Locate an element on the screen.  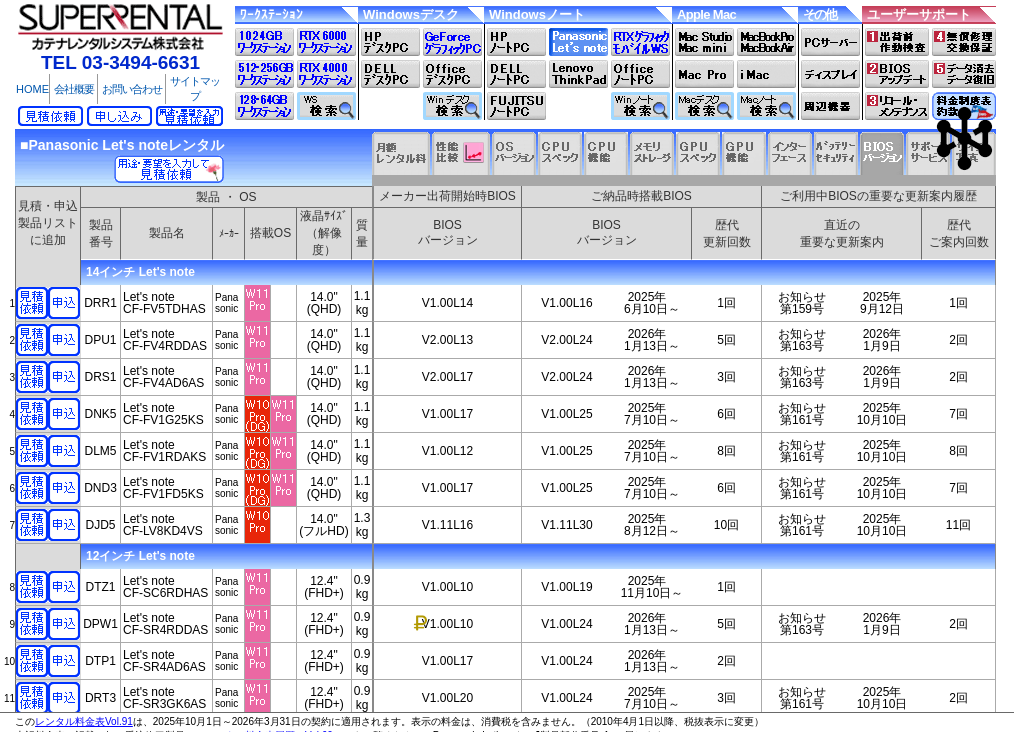
indicates russian ruble currency is located at coordinates (421, 623).